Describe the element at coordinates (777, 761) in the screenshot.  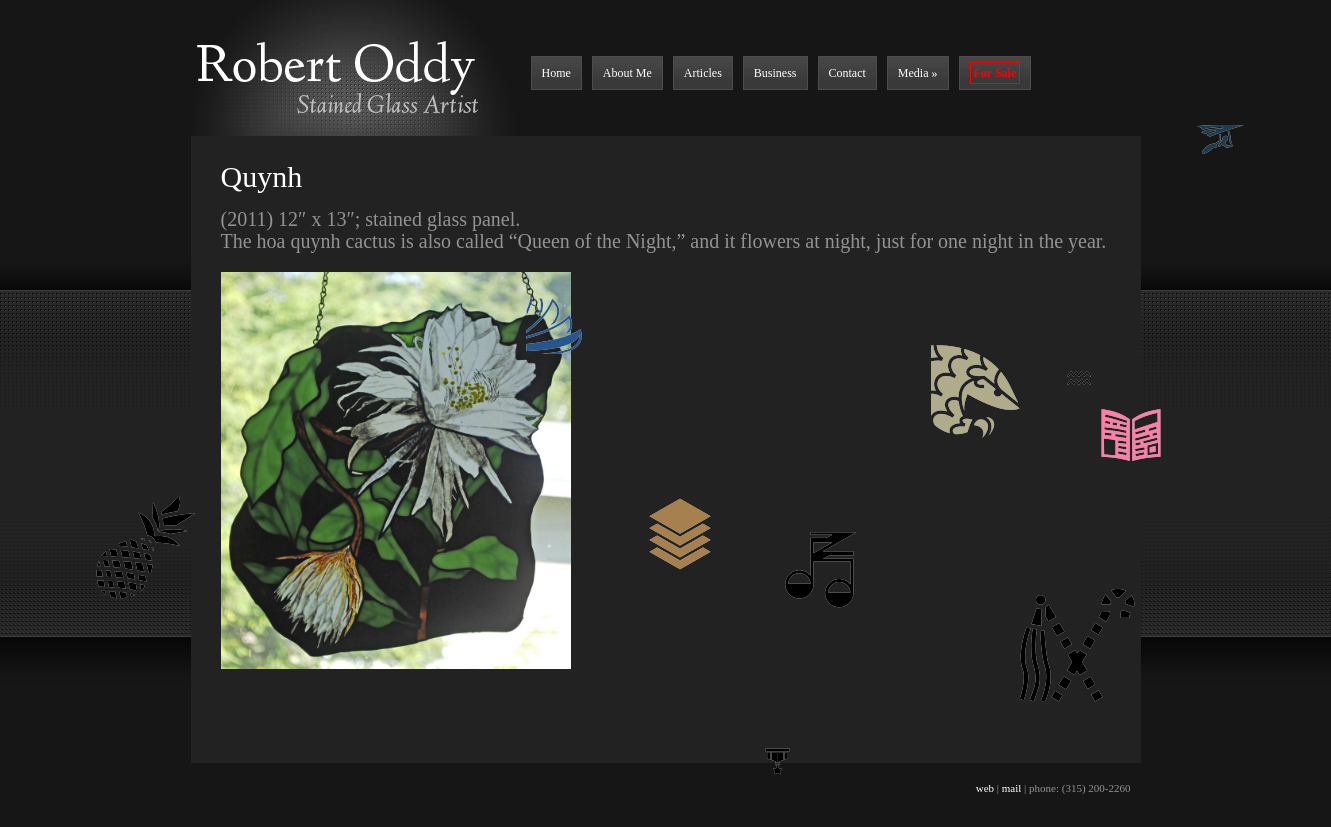
I see `view achievements or awards` at that location.